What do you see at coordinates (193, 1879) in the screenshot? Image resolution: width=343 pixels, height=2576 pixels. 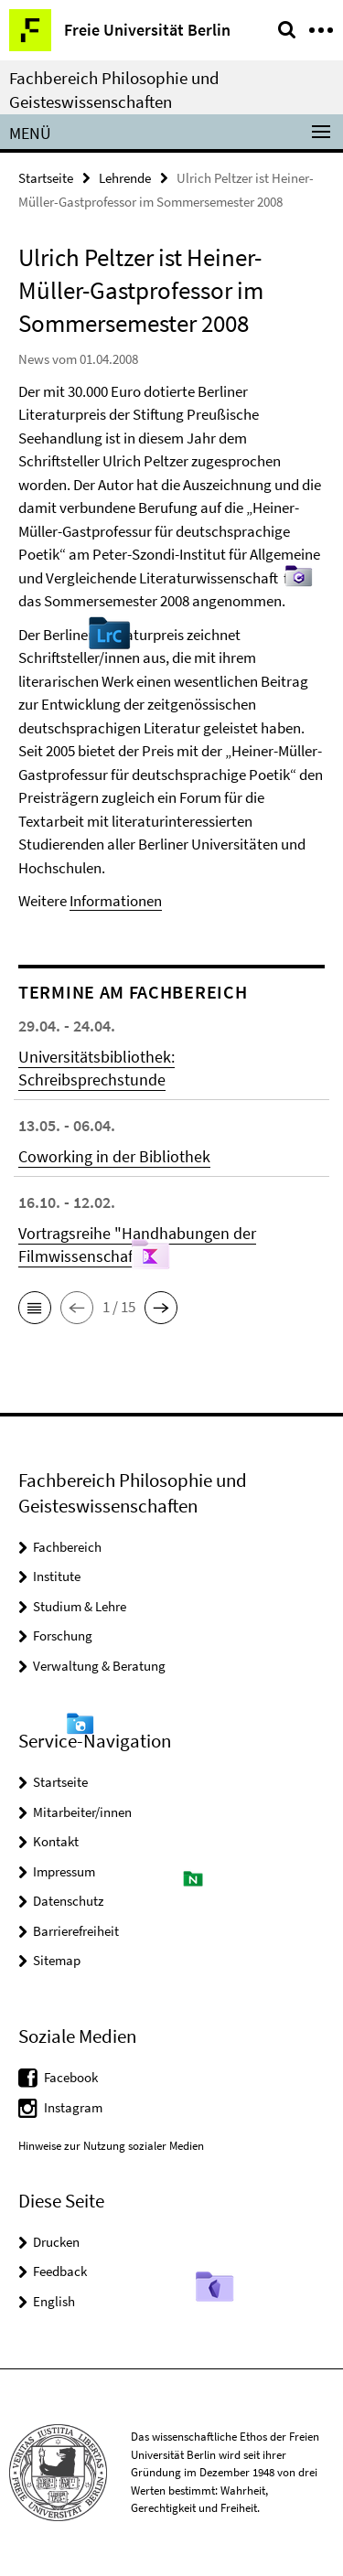 I see `open nginx configuration files folder` at bounding box center [193, 1879].